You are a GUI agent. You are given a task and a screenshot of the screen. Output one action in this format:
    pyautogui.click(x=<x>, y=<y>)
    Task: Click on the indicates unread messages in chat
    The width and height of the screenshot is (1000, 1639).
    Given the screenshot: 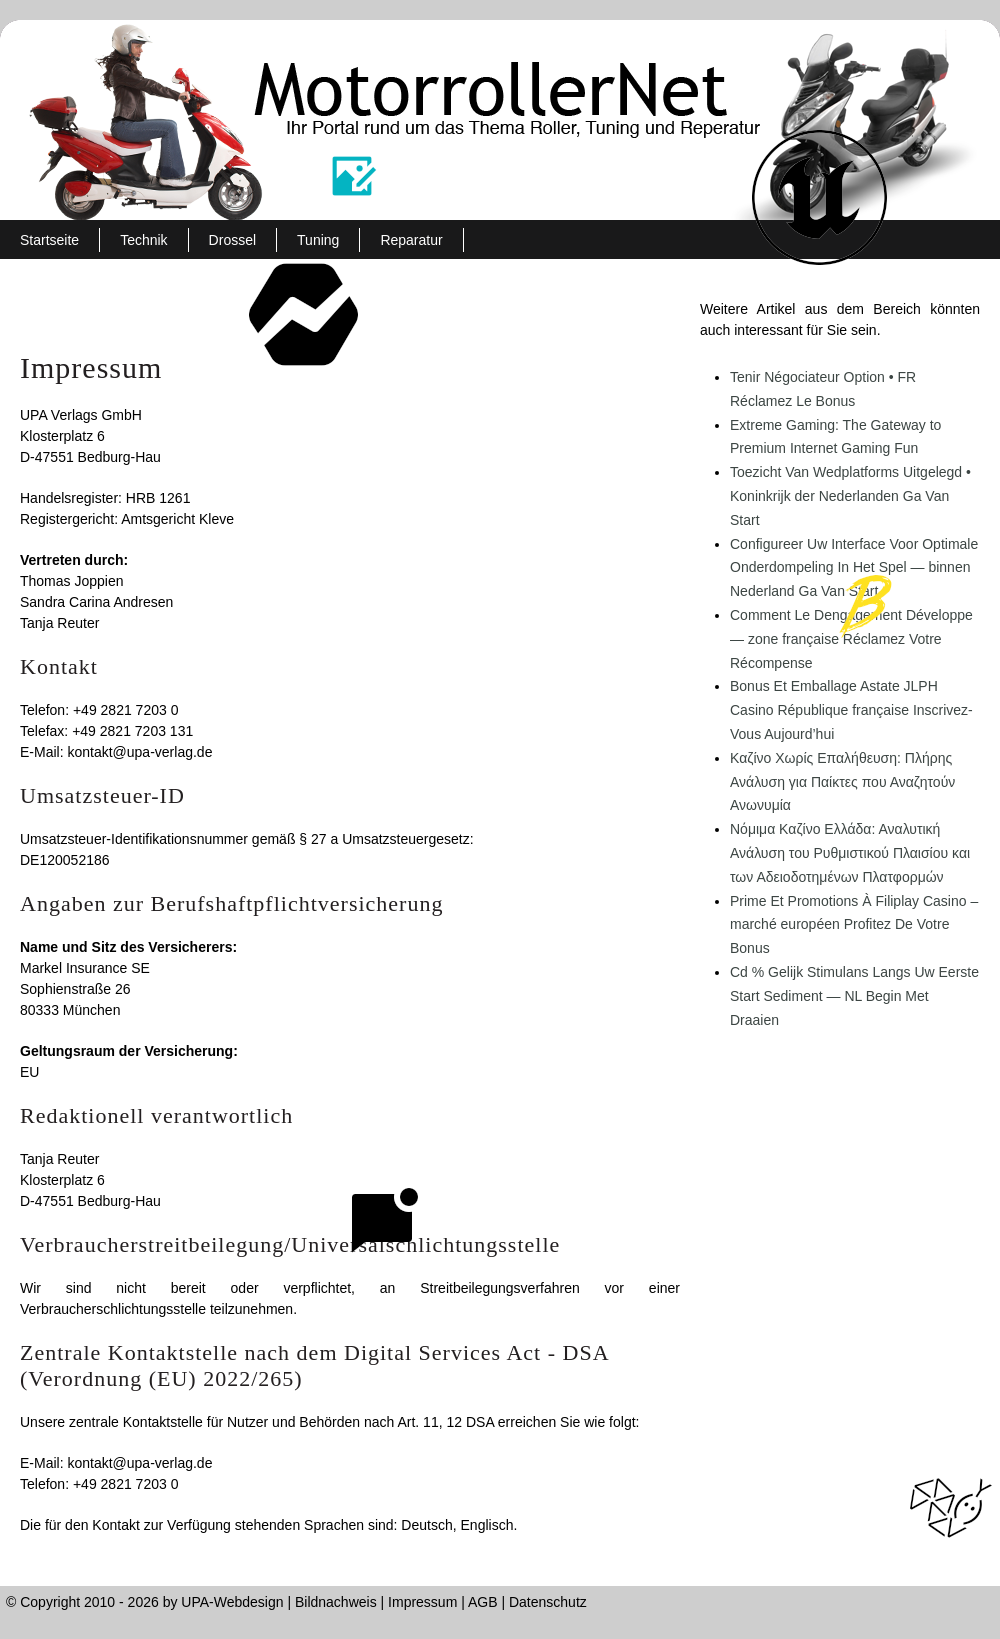 What is the action you would take?
    pyautogui.click(x=382, y=1221)
    